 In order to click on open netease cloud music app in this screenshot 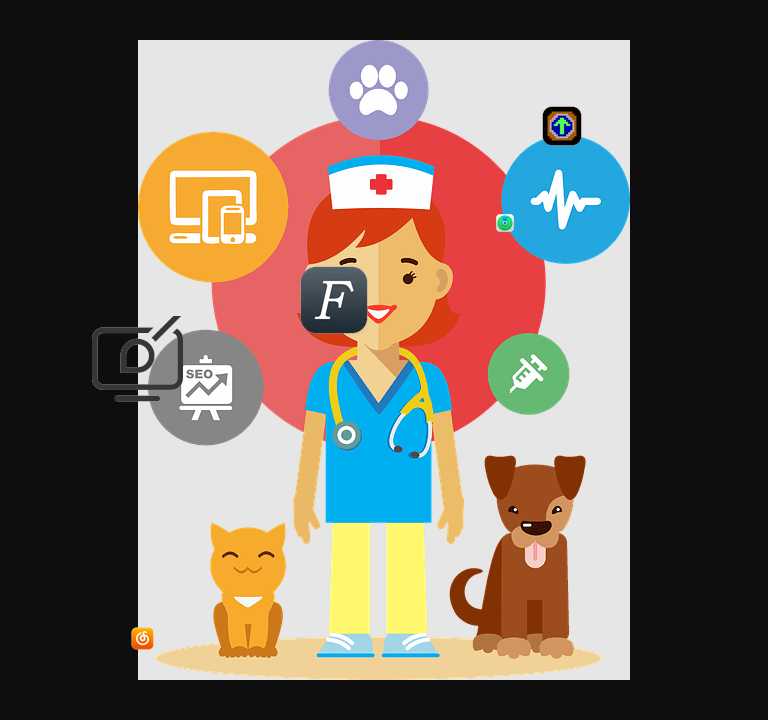, I will do `click(142, 638)`.